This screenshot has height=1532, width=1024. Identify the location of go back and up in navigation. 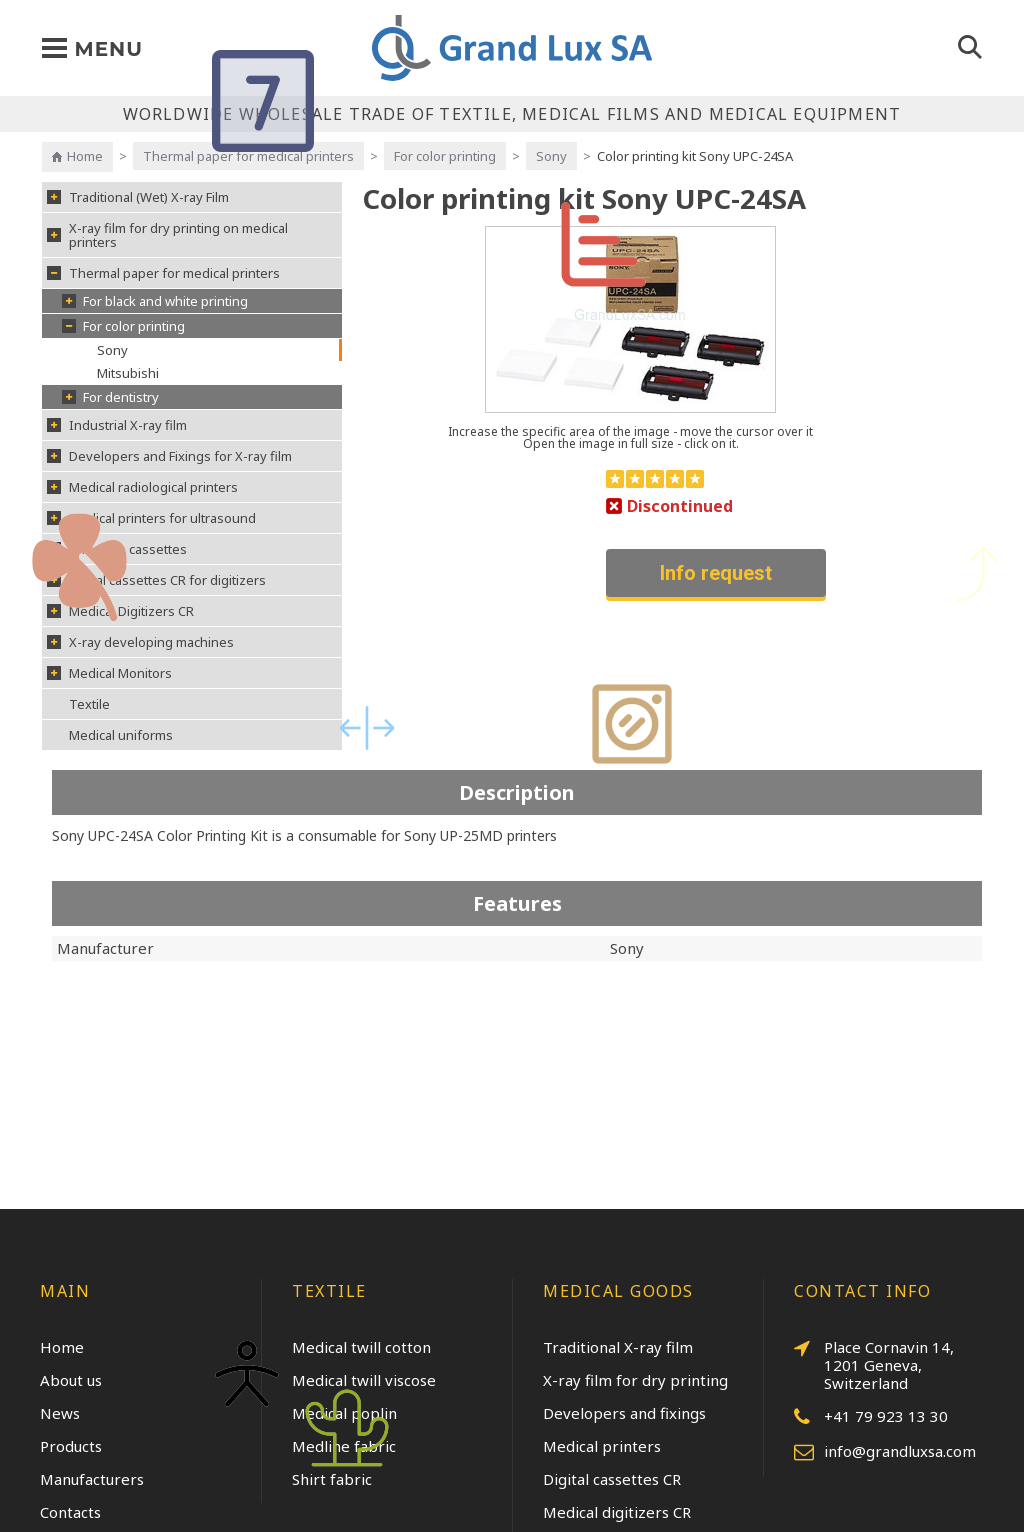
(977, 574).